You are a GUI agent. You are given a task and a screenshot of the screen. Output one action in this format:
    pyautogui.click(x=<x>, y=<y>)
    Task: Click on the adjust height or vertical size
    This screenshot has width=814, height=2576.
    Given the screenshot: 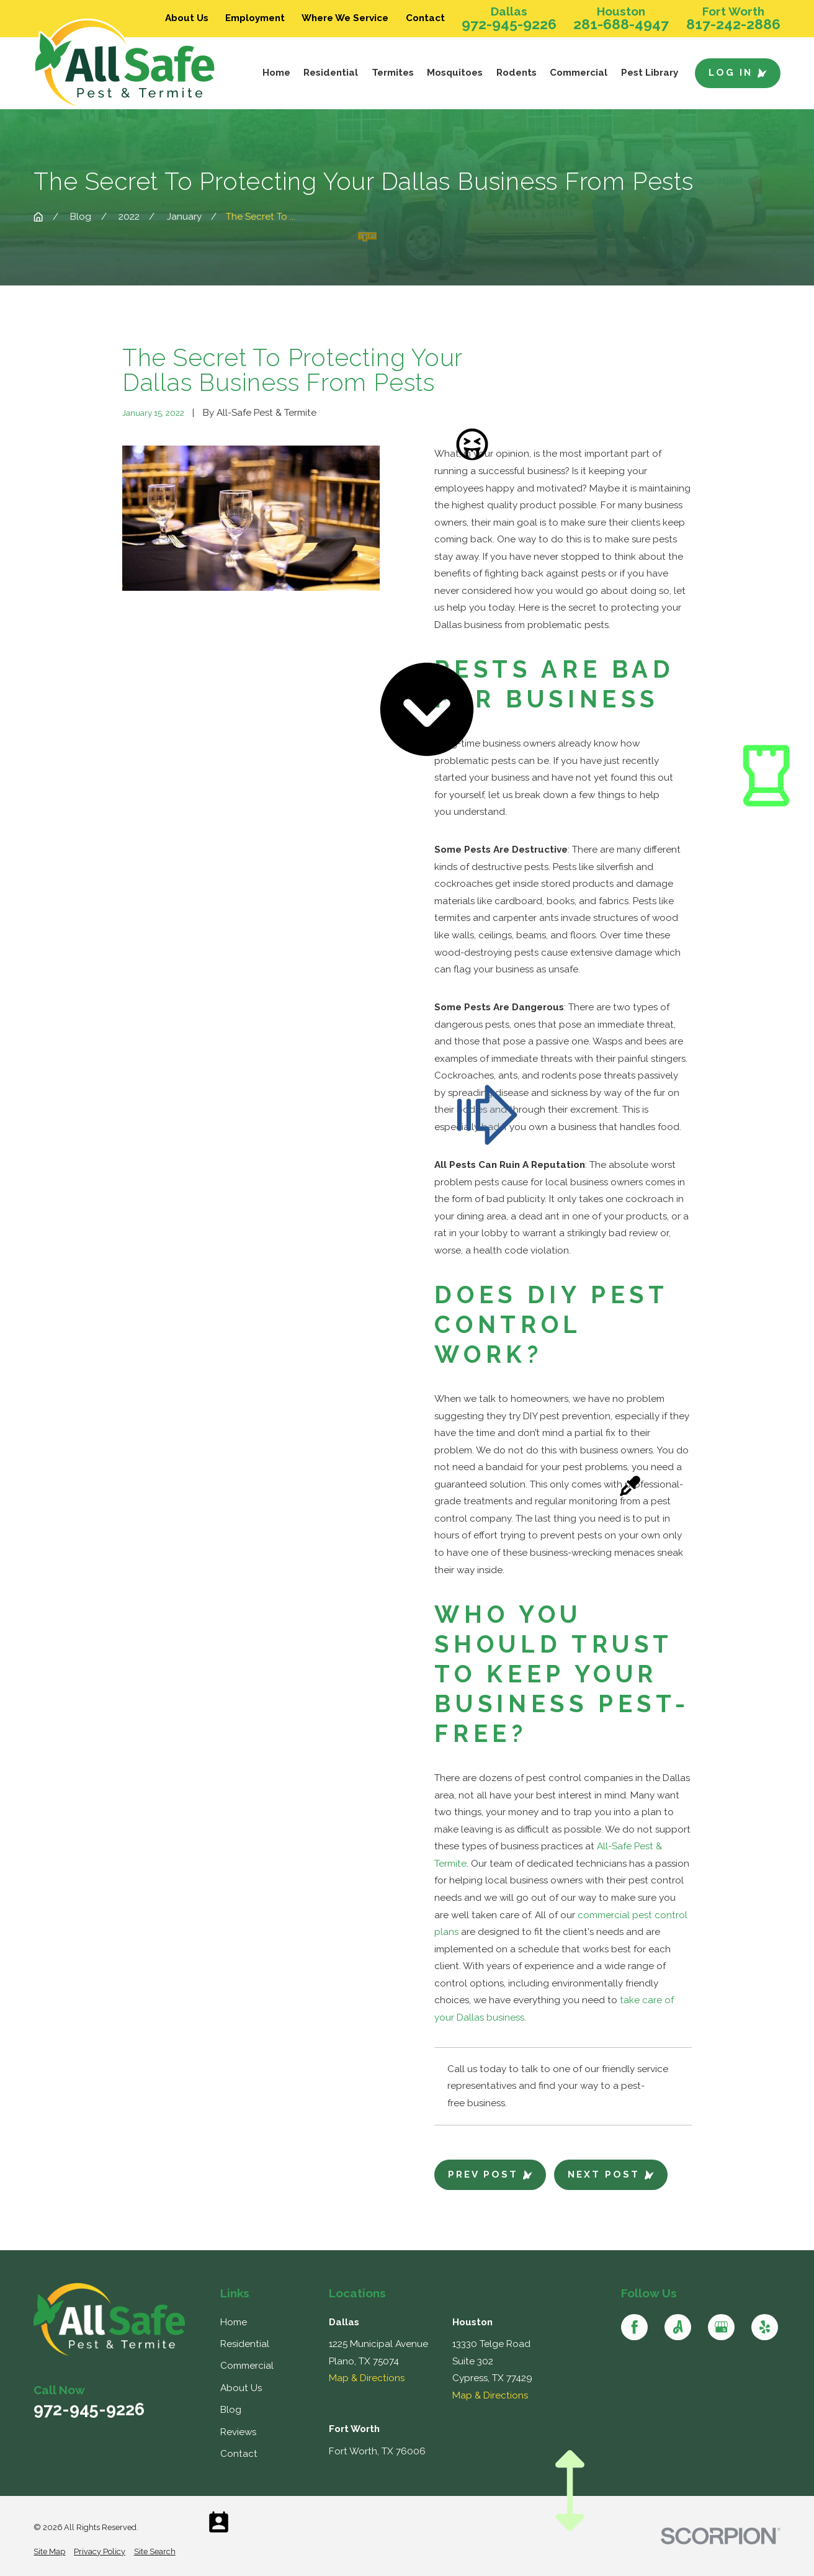 What is the action you would take?
    pyautogui.click(x=570, y=2490)
    